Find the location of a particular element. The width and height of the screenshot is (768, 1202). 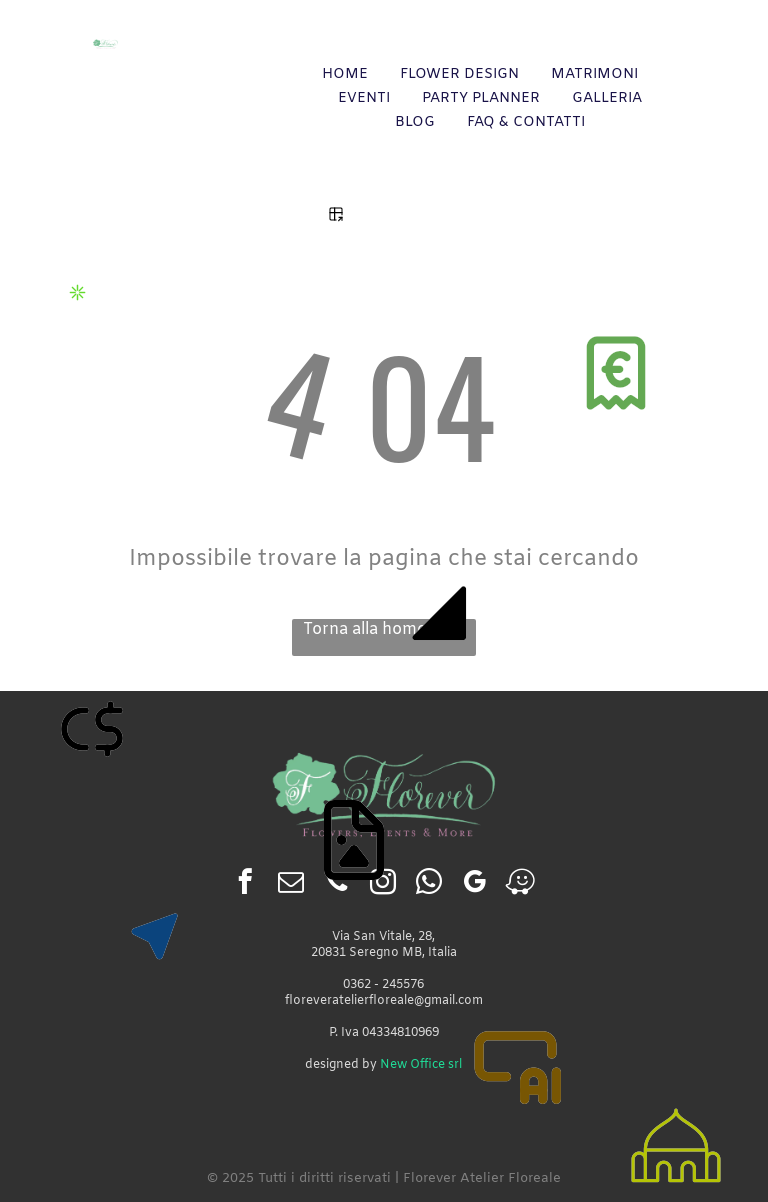

connect to Zapier automation platform is located at coordinates (77, 292).